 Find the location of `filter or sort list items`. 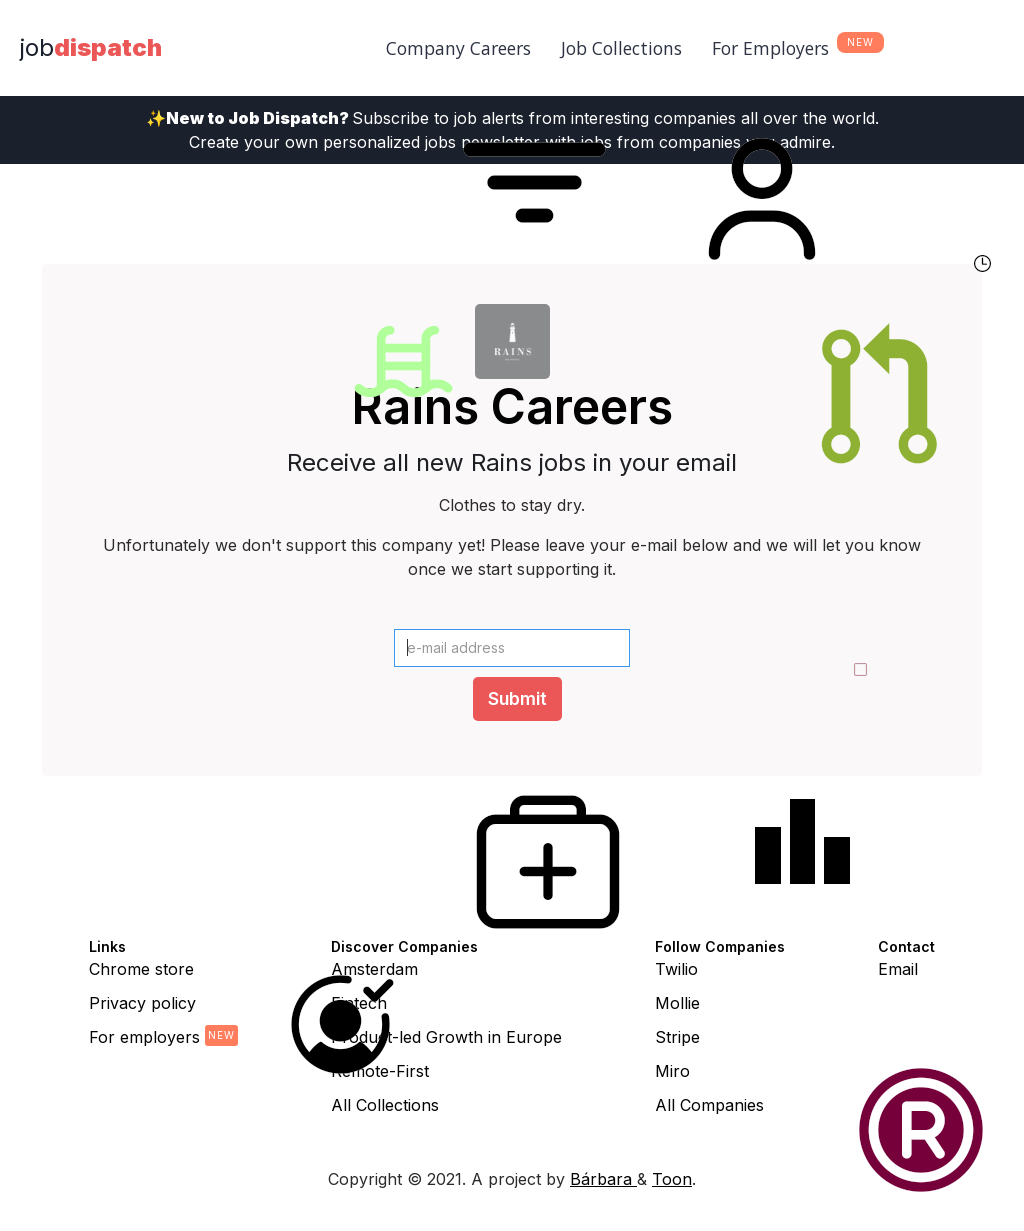

filter or sort list items is located at coordinates (534, 182).